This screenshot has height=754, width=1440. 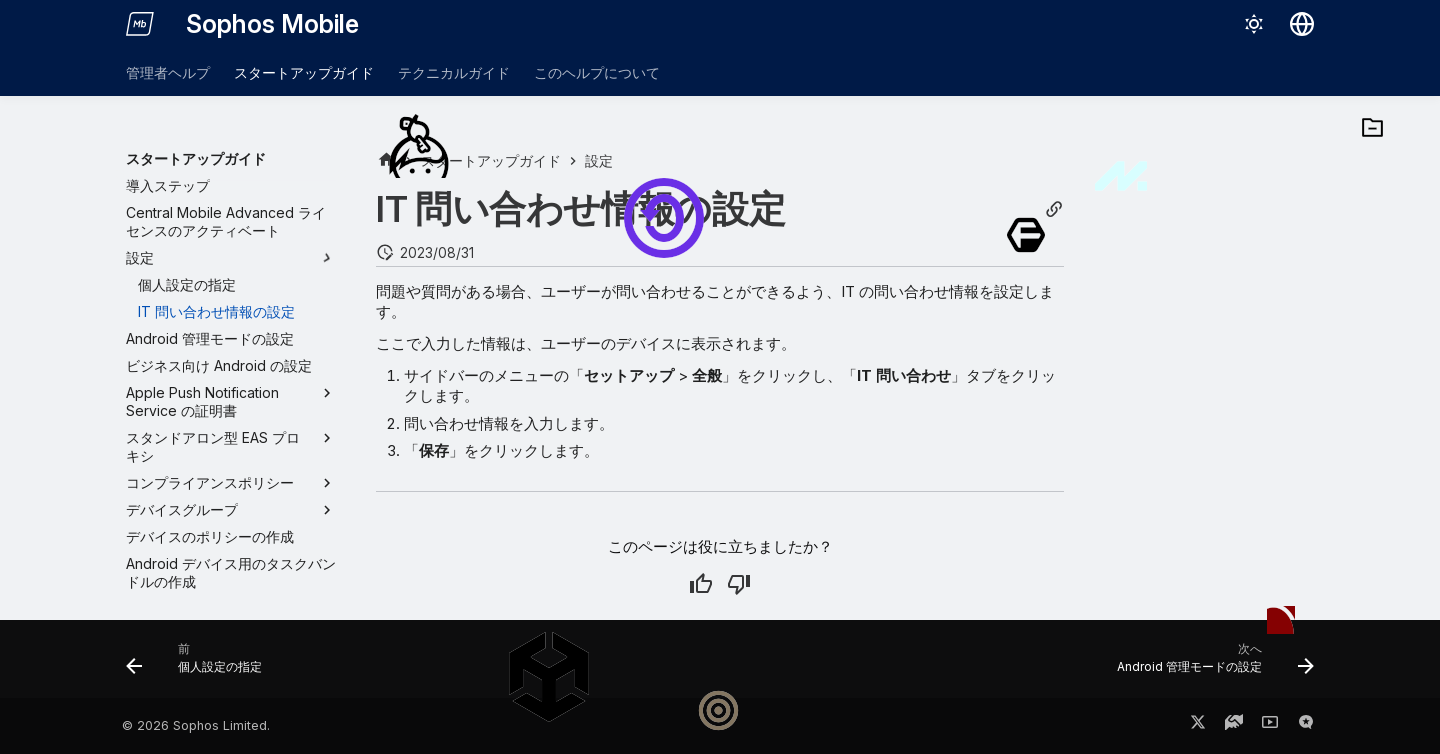 What do you see at coordinates (1026, 235) in the screenshot?
I see `open floorp browser` at bounding box center [1026, 235].